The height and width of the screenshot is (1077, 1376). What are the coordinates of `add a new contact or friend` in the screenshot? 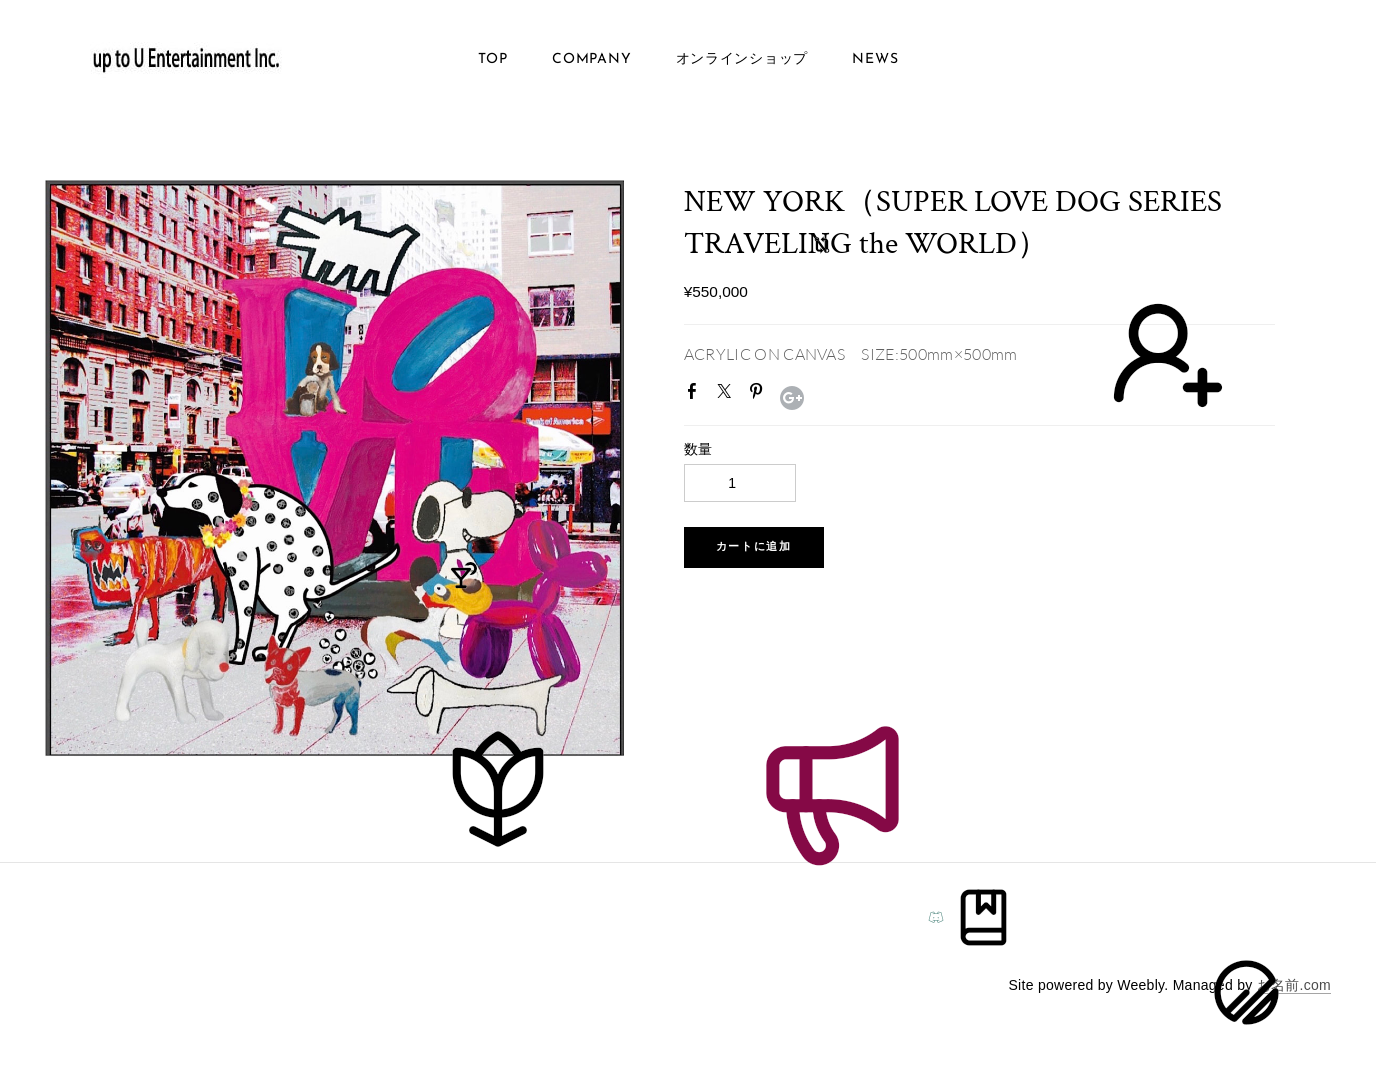 It's located at (1168, 353).